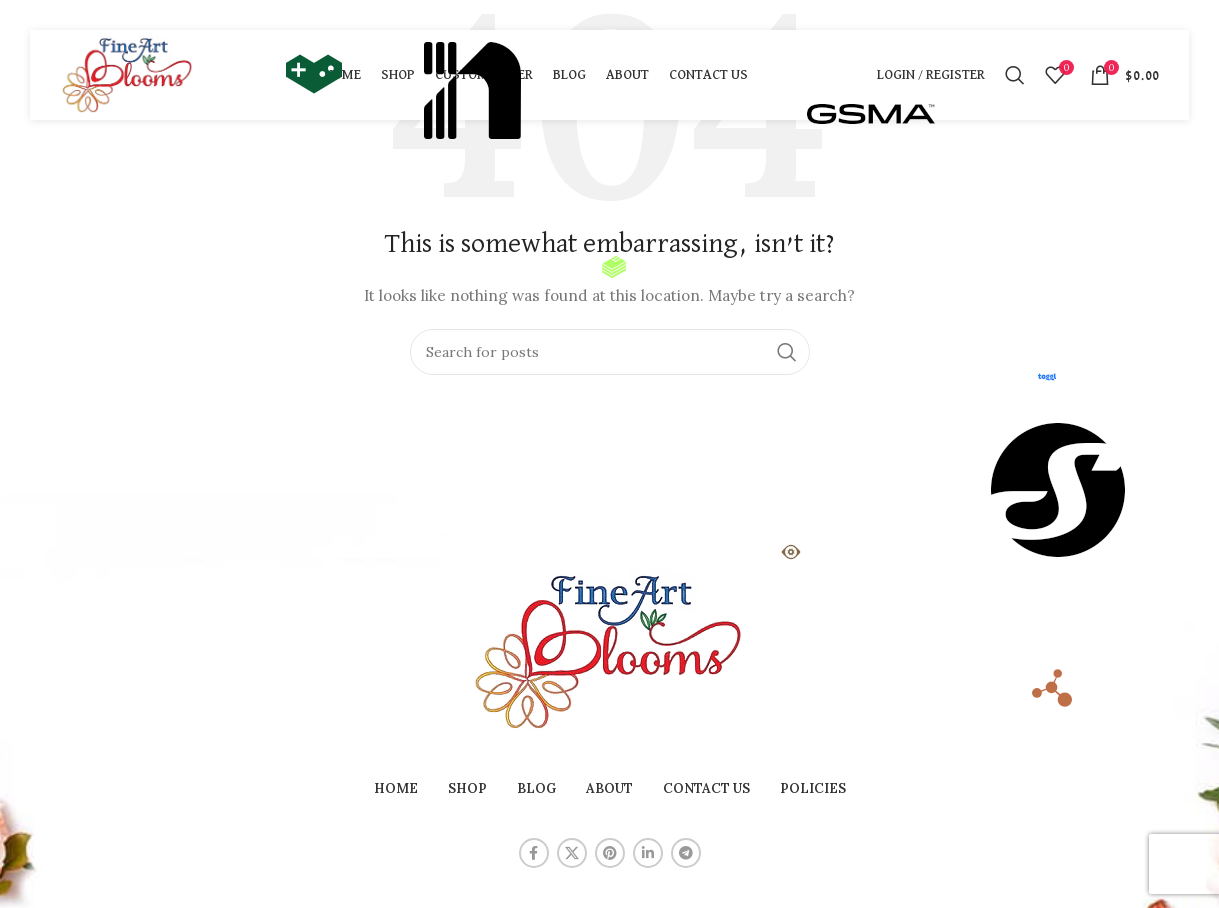 Image resolution: width=1219 pixels, height=908 pixels. What do you see at coordinates (871, 114) in the screenshot?
I see `GSMA organization logo` at bounding box center [871, 114].